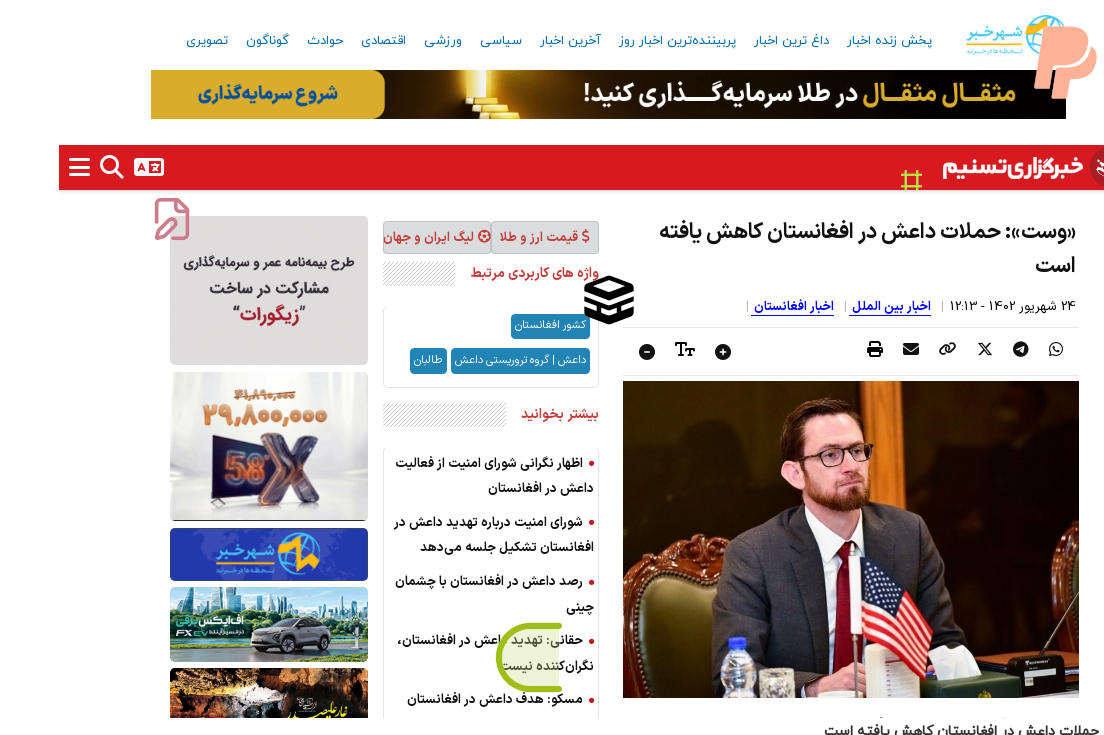  What do you see at coordinates (911, 180) in the screenshot?
I see `adjust or define a crop area` at bounding box center [911, 180].